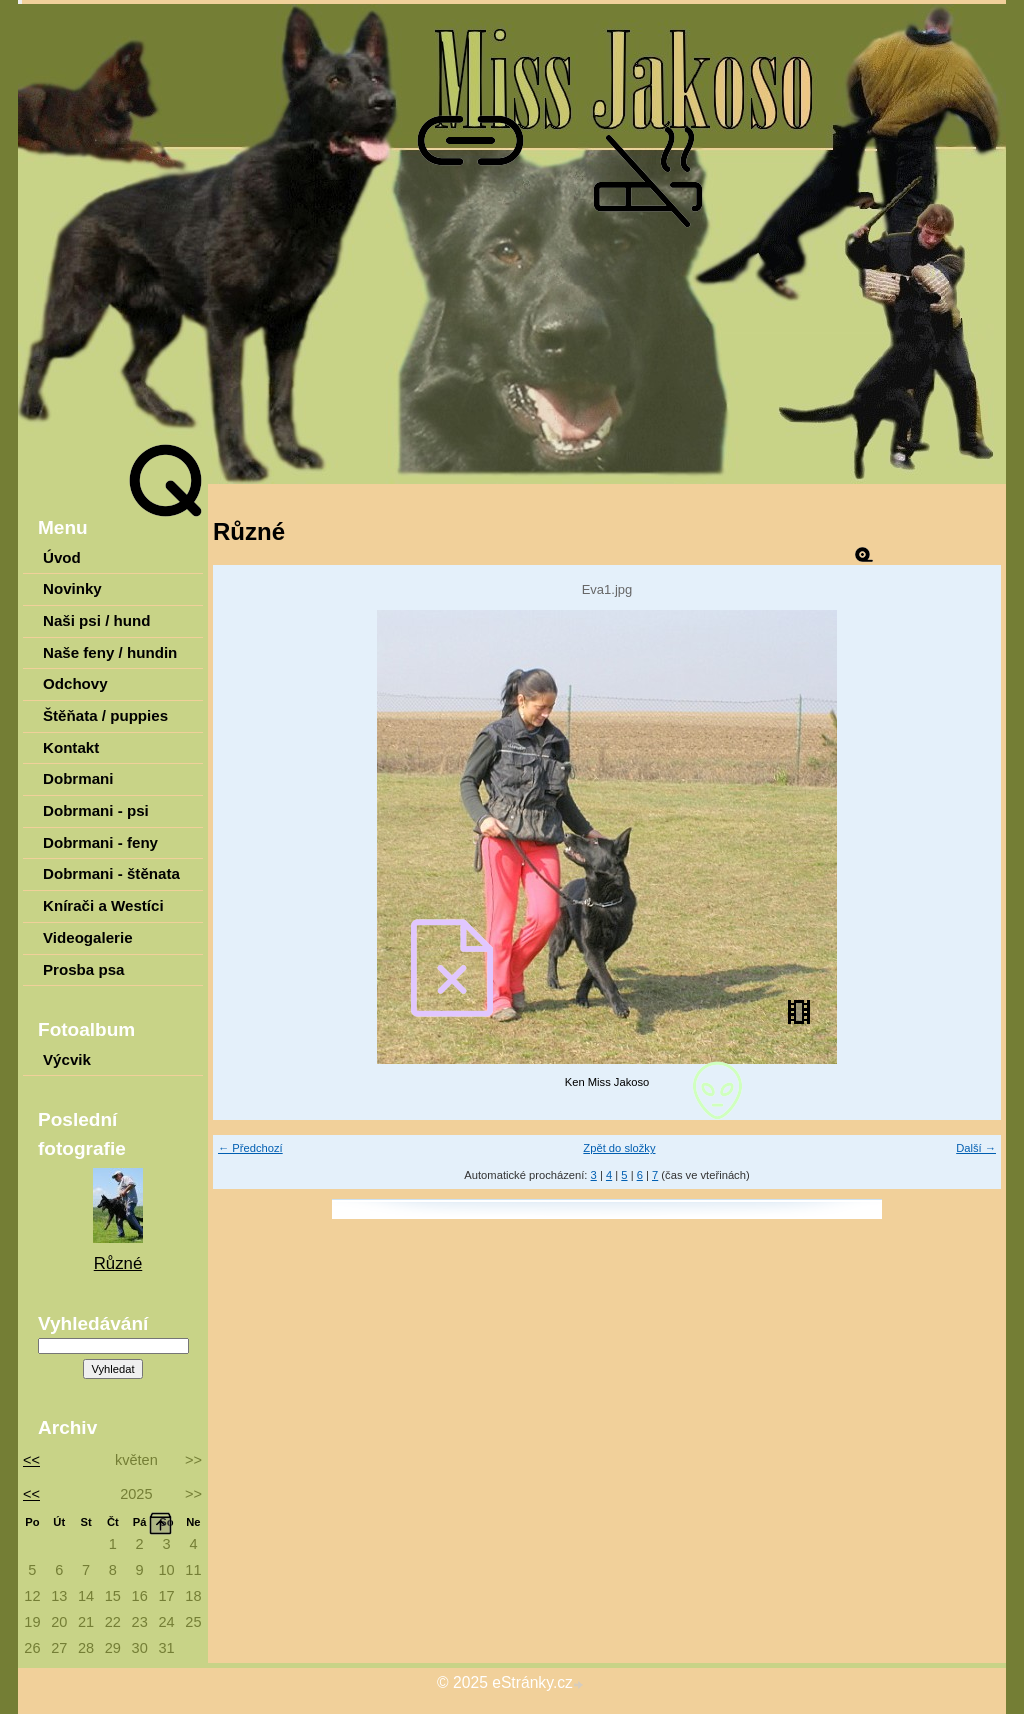 This screenshot has height=1714, width=1024. Describe the element at coordinates (799, 1012) in the screenshot. I see `access movies or video content` at that location.